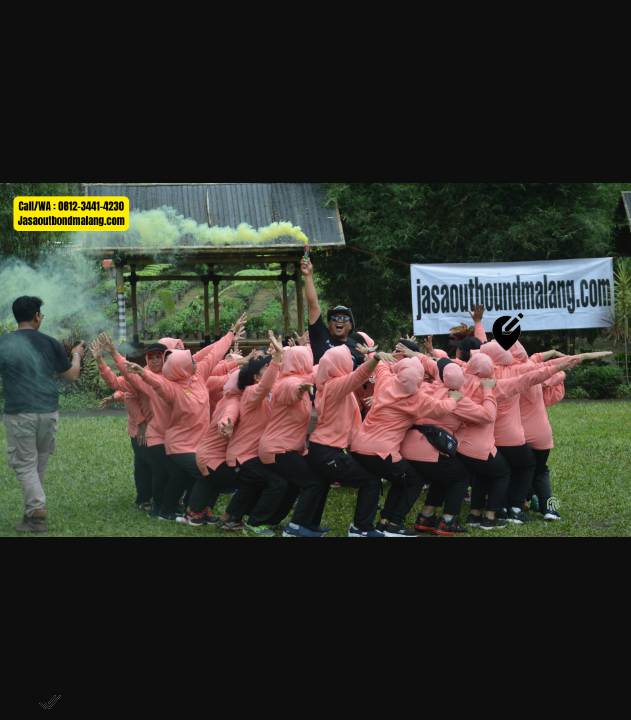 Image resolution: width=631 pixels, height=720 pixels. I want to click on enable biometric authentication, so click(553, 504).